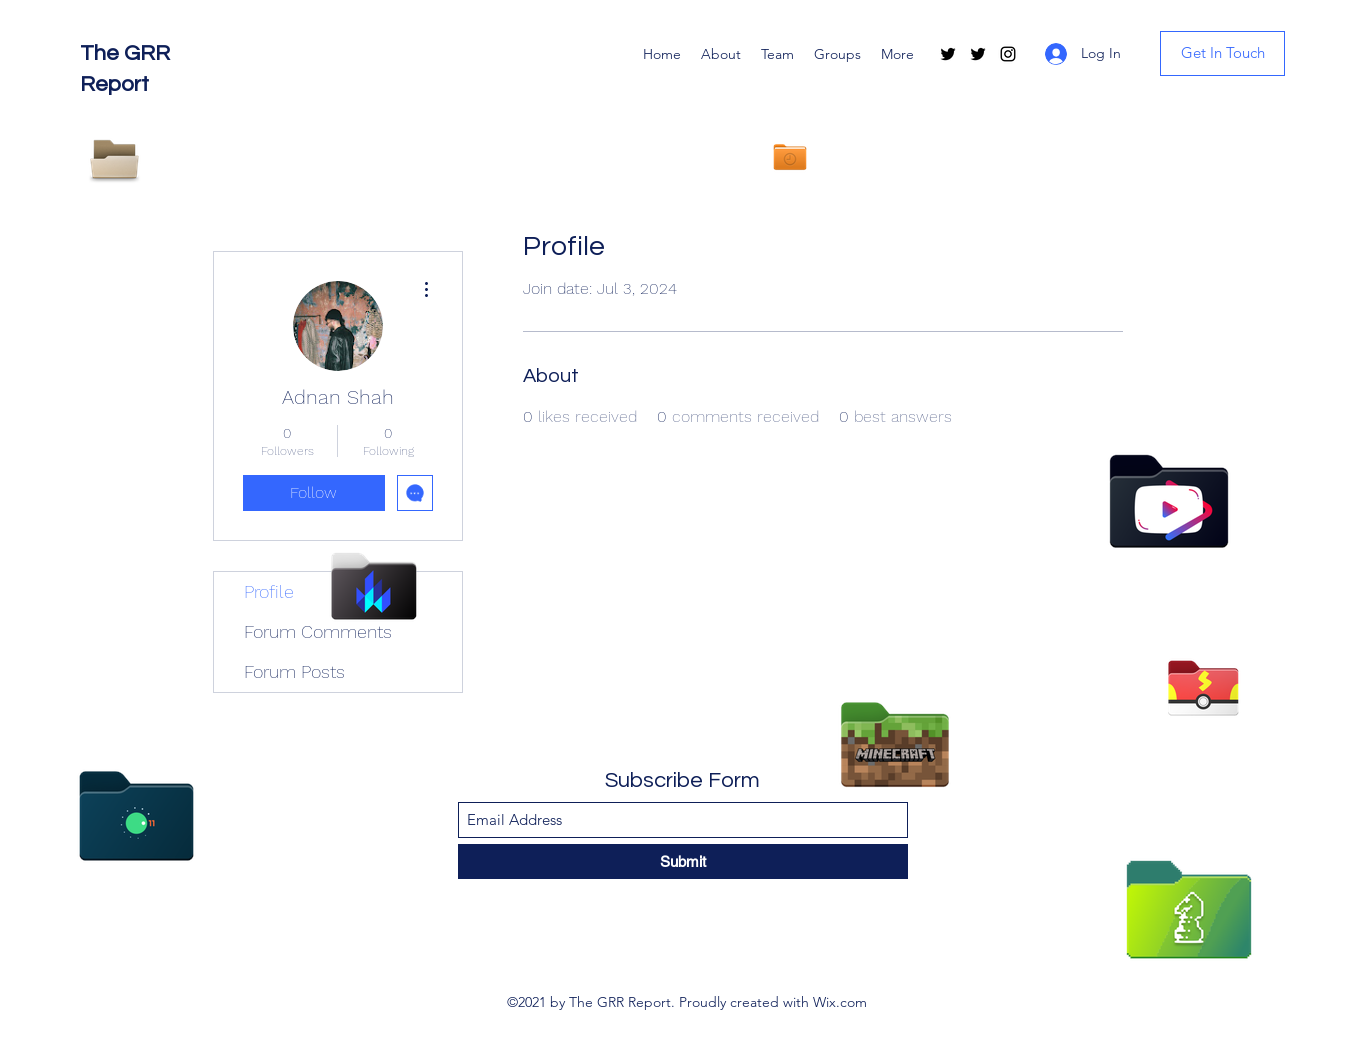 The image size is (1365, 1047). I want to click on open android 11 system folder, so click(136, 819).